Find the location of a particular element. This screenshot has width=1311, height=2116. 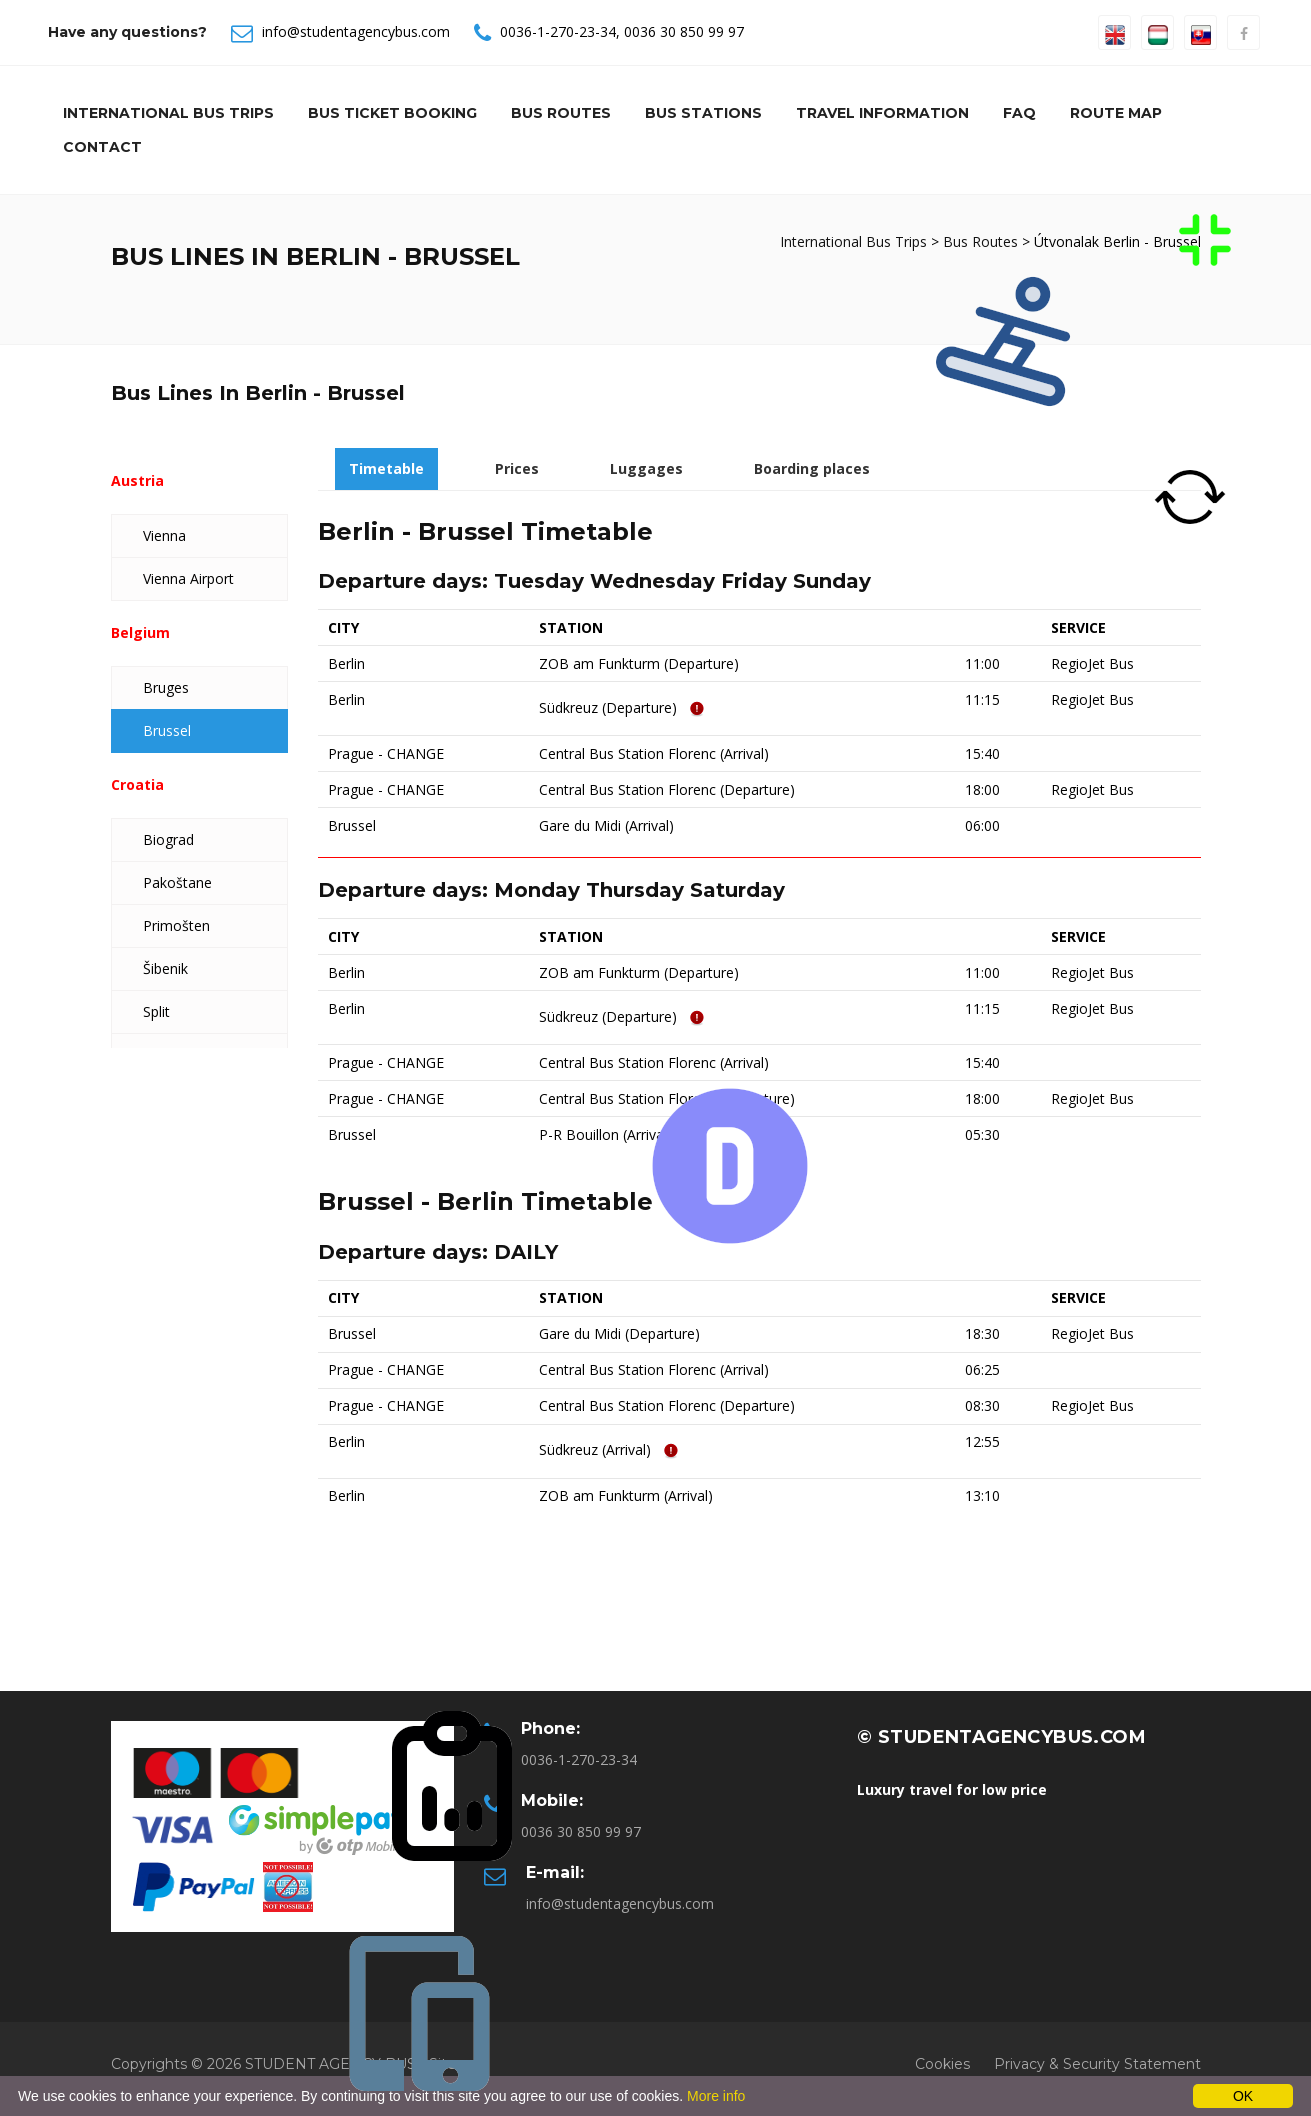

access snowboarding or winter sports content is located at coordinates (1010, 341).